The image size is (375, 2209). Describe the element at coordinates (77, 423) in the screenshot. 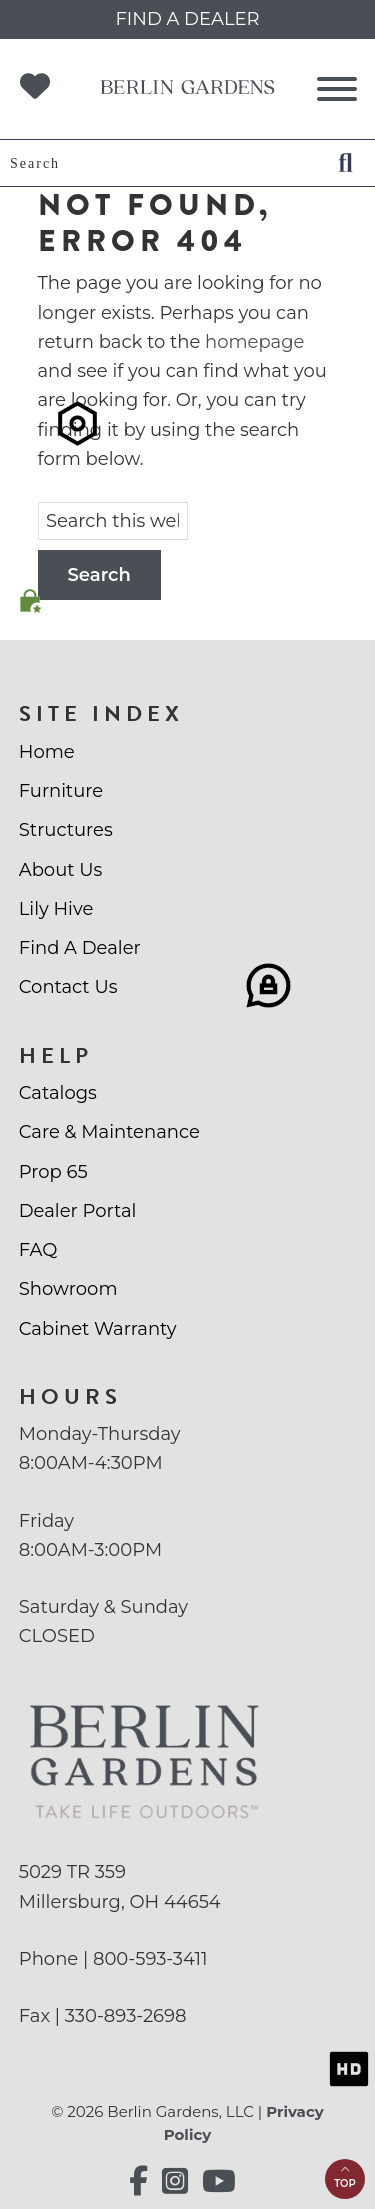

I see `access settings or preferences` at that location.